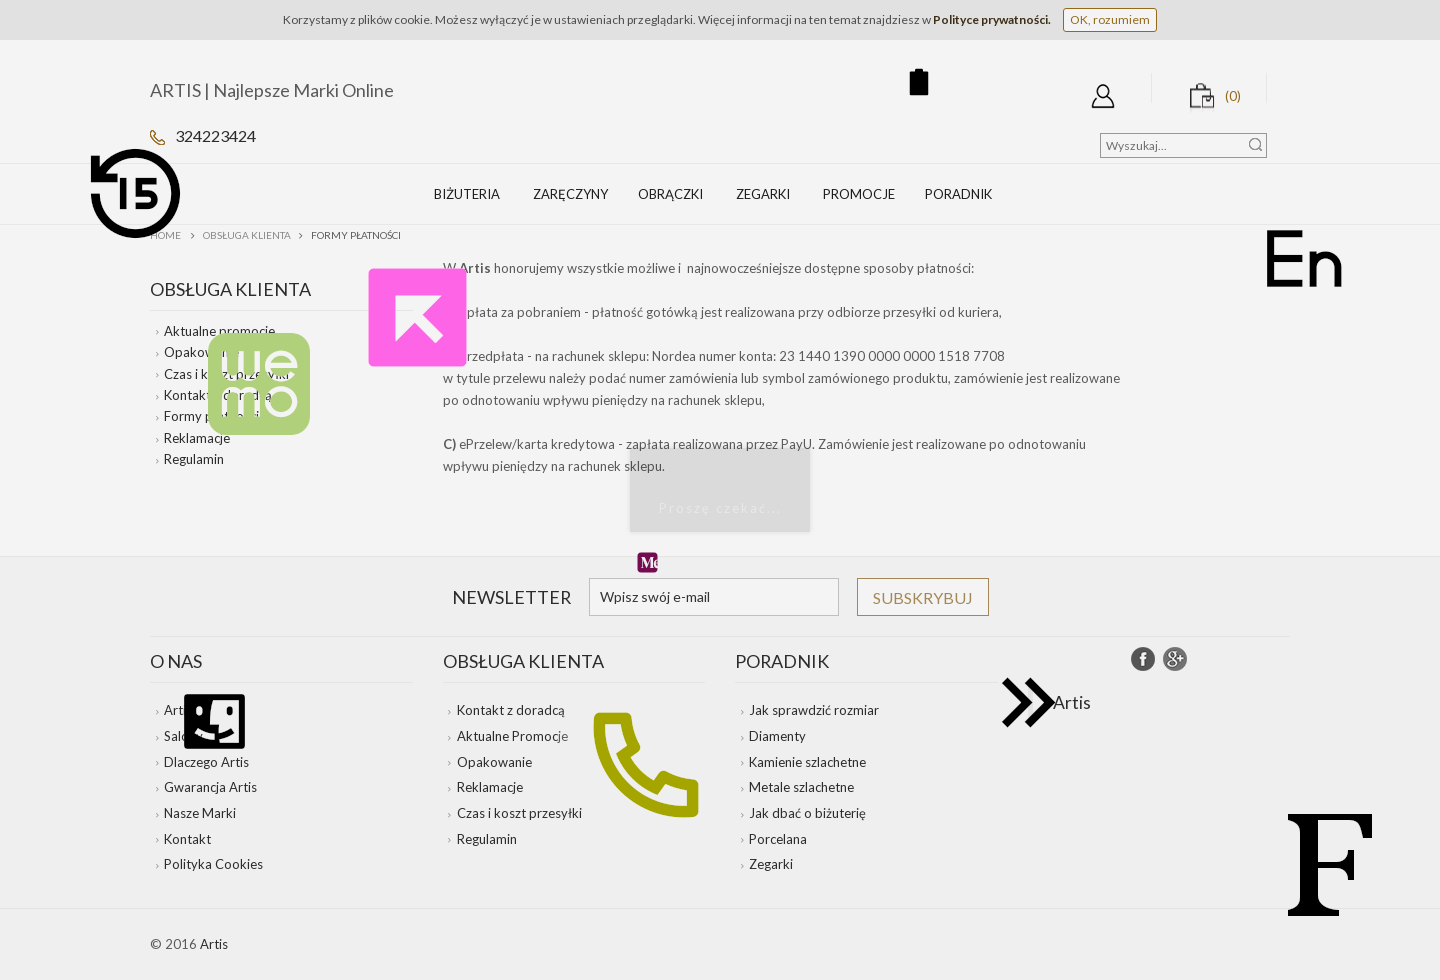 Image resolution: width=1440 pixels, height=980 pixels. Describe the element at coordinates (1302, 258) in the screenshot. I see `switch to english language input` at that location.